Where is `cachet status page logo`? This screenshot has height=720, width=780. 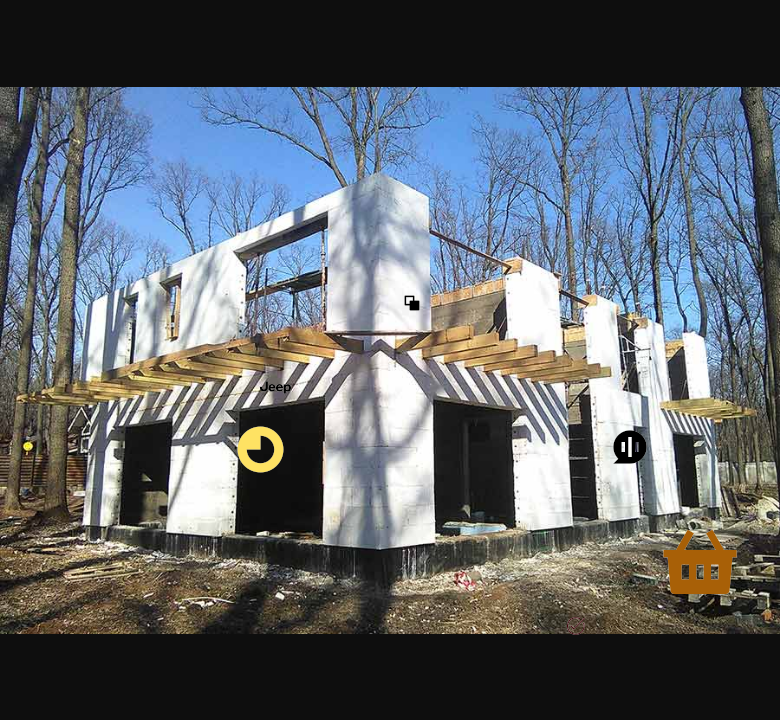 cachet status page logo is located at coordinates (576, 626).